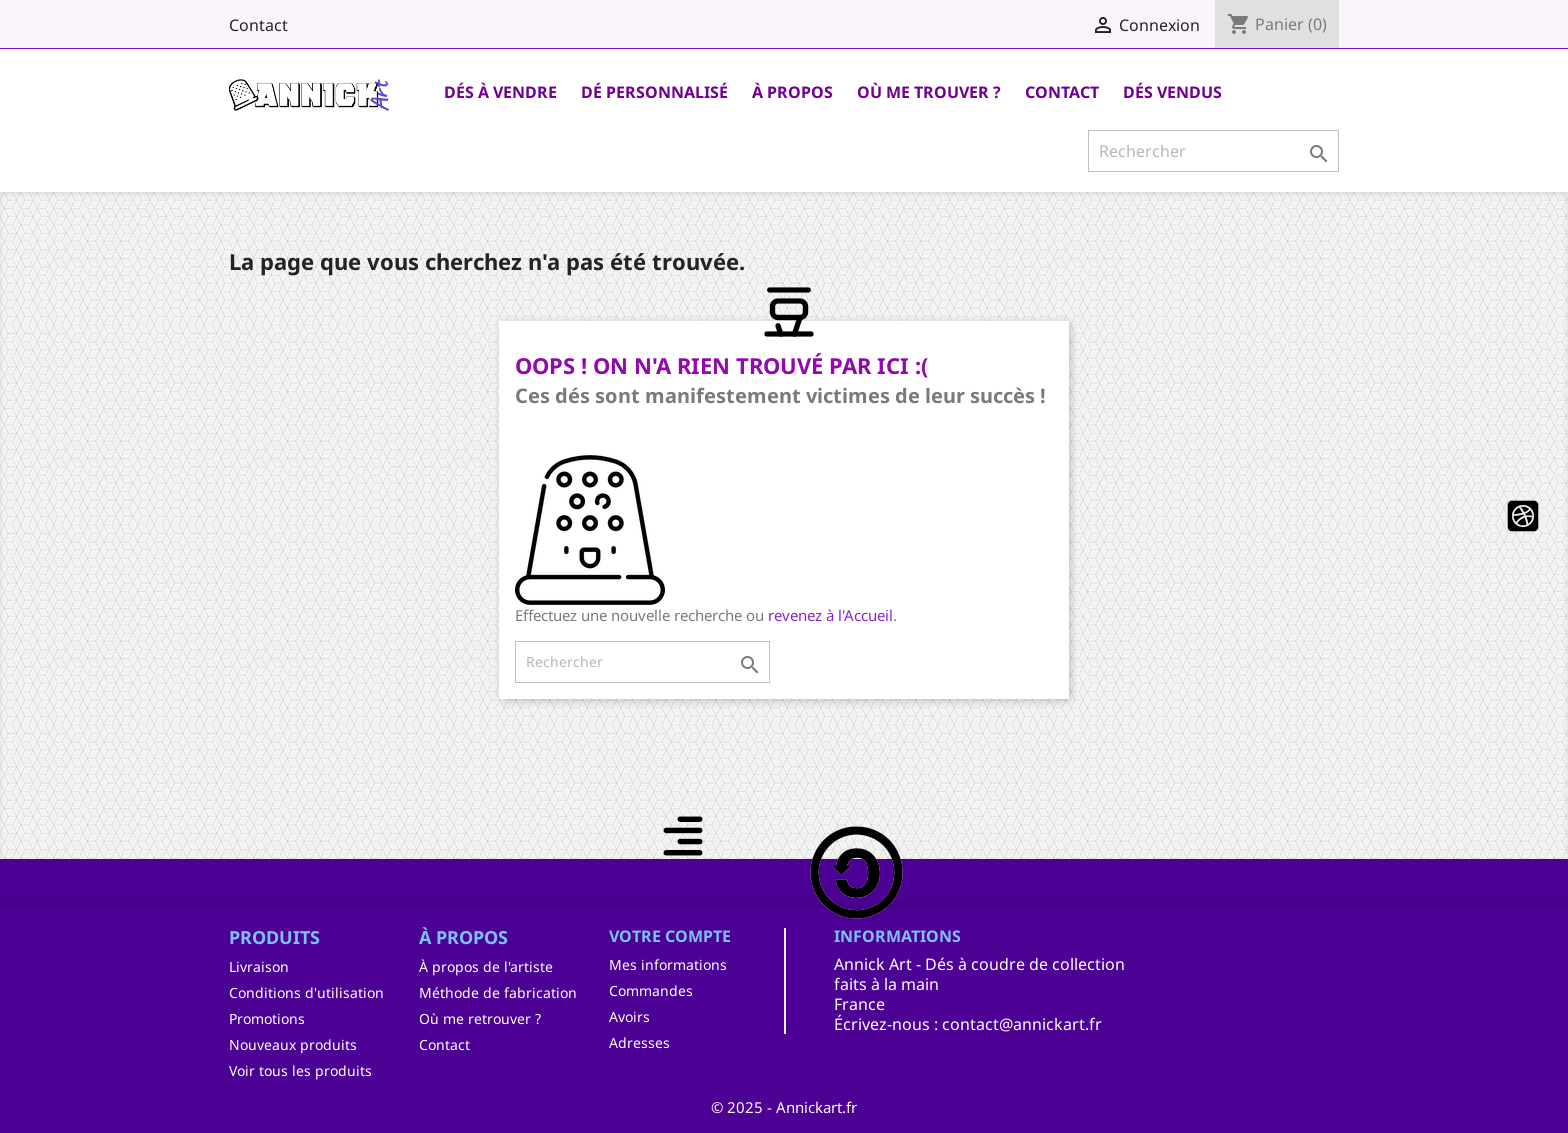 Image resolution: width=1568 pixels, height=1133 pixels. I want to click on indicates content shared under creative commons share-alike license, so click(856, 872).